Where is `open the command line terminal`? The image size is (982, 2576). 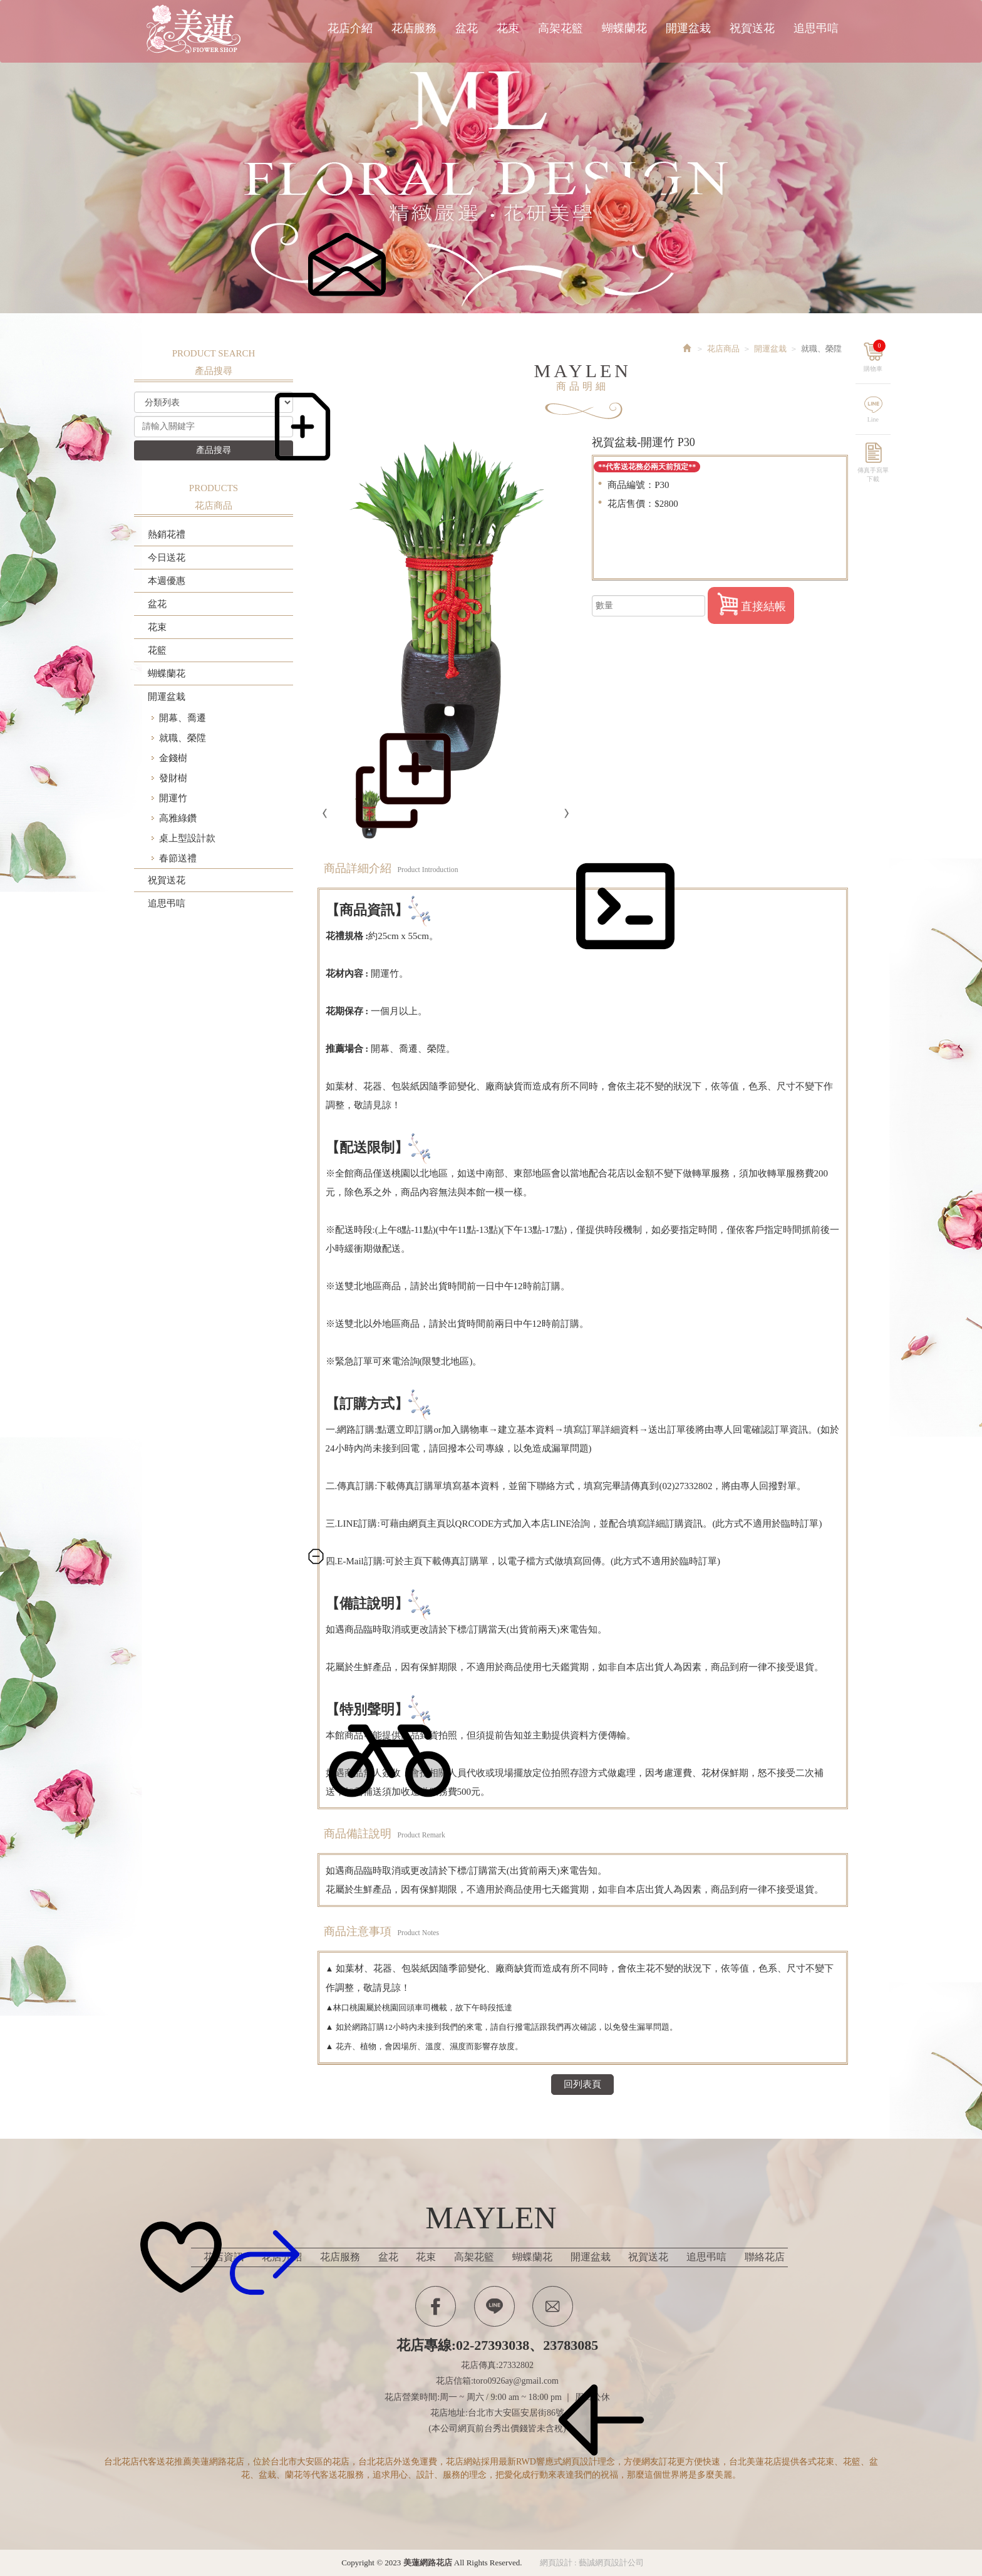 open the command line terminal is located at coordinates (625, 906).